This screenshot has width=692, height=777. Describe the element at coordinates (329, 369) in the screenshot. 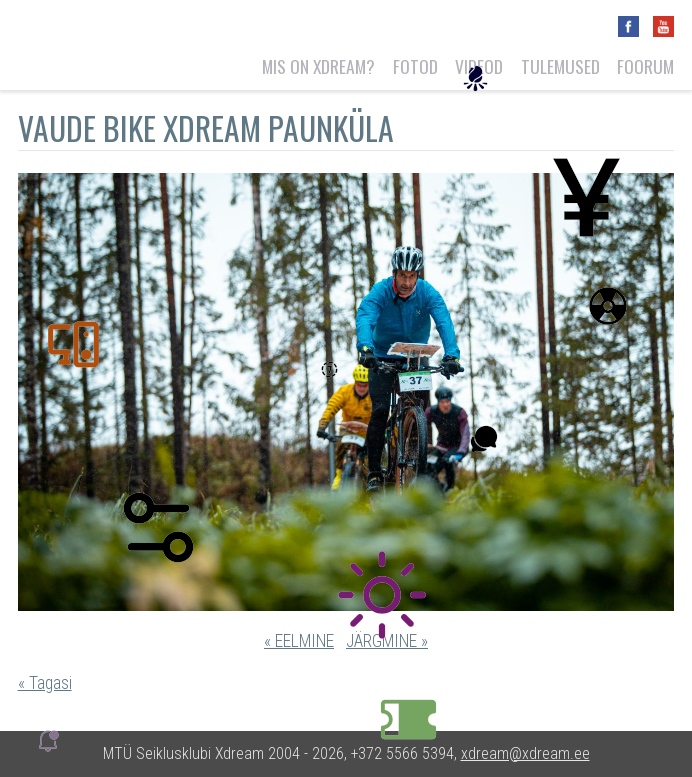

I see `step 7 in a multi-step process` at that location.